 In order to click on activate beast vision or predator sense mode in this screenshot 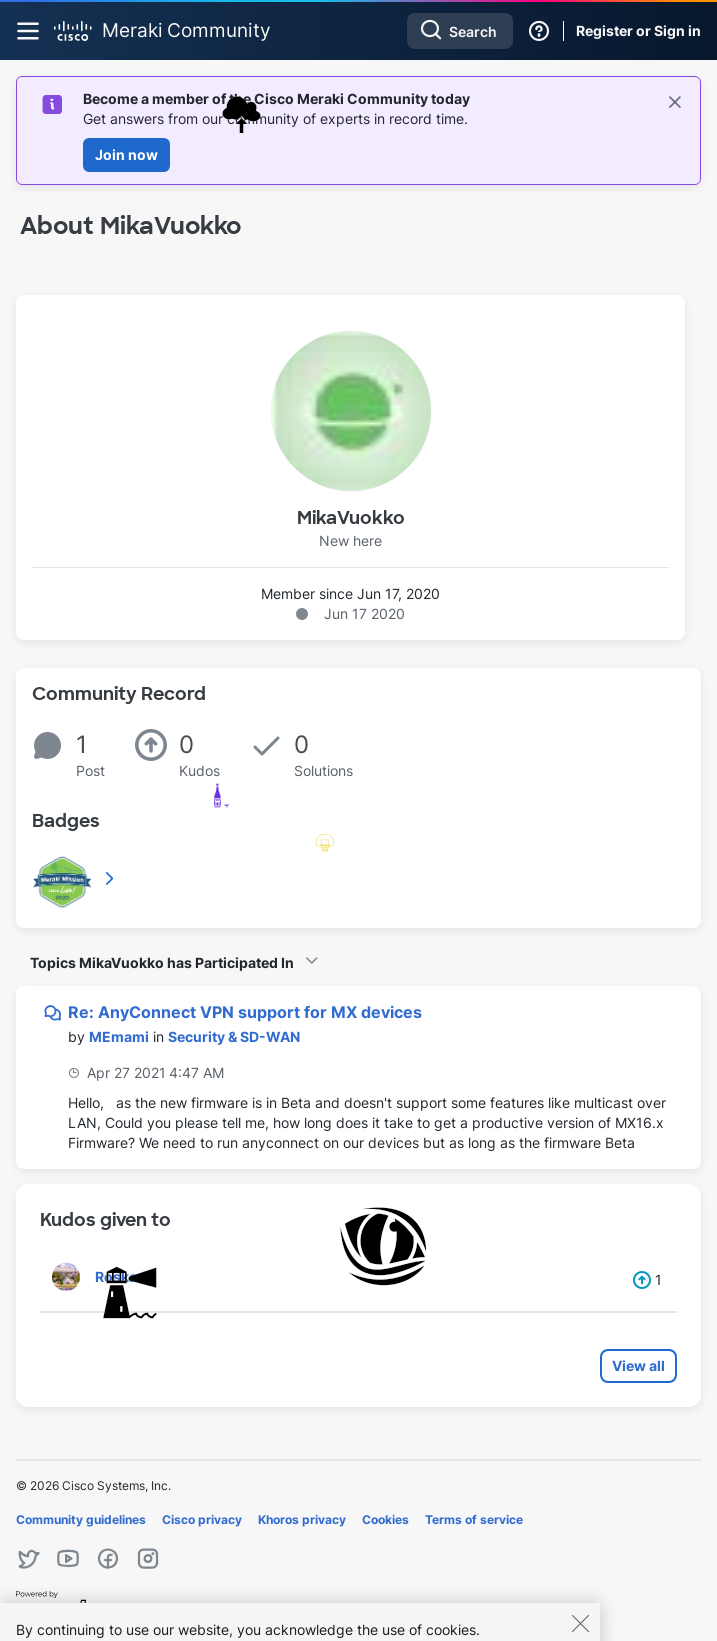, I will do `click(383, 1245)`.